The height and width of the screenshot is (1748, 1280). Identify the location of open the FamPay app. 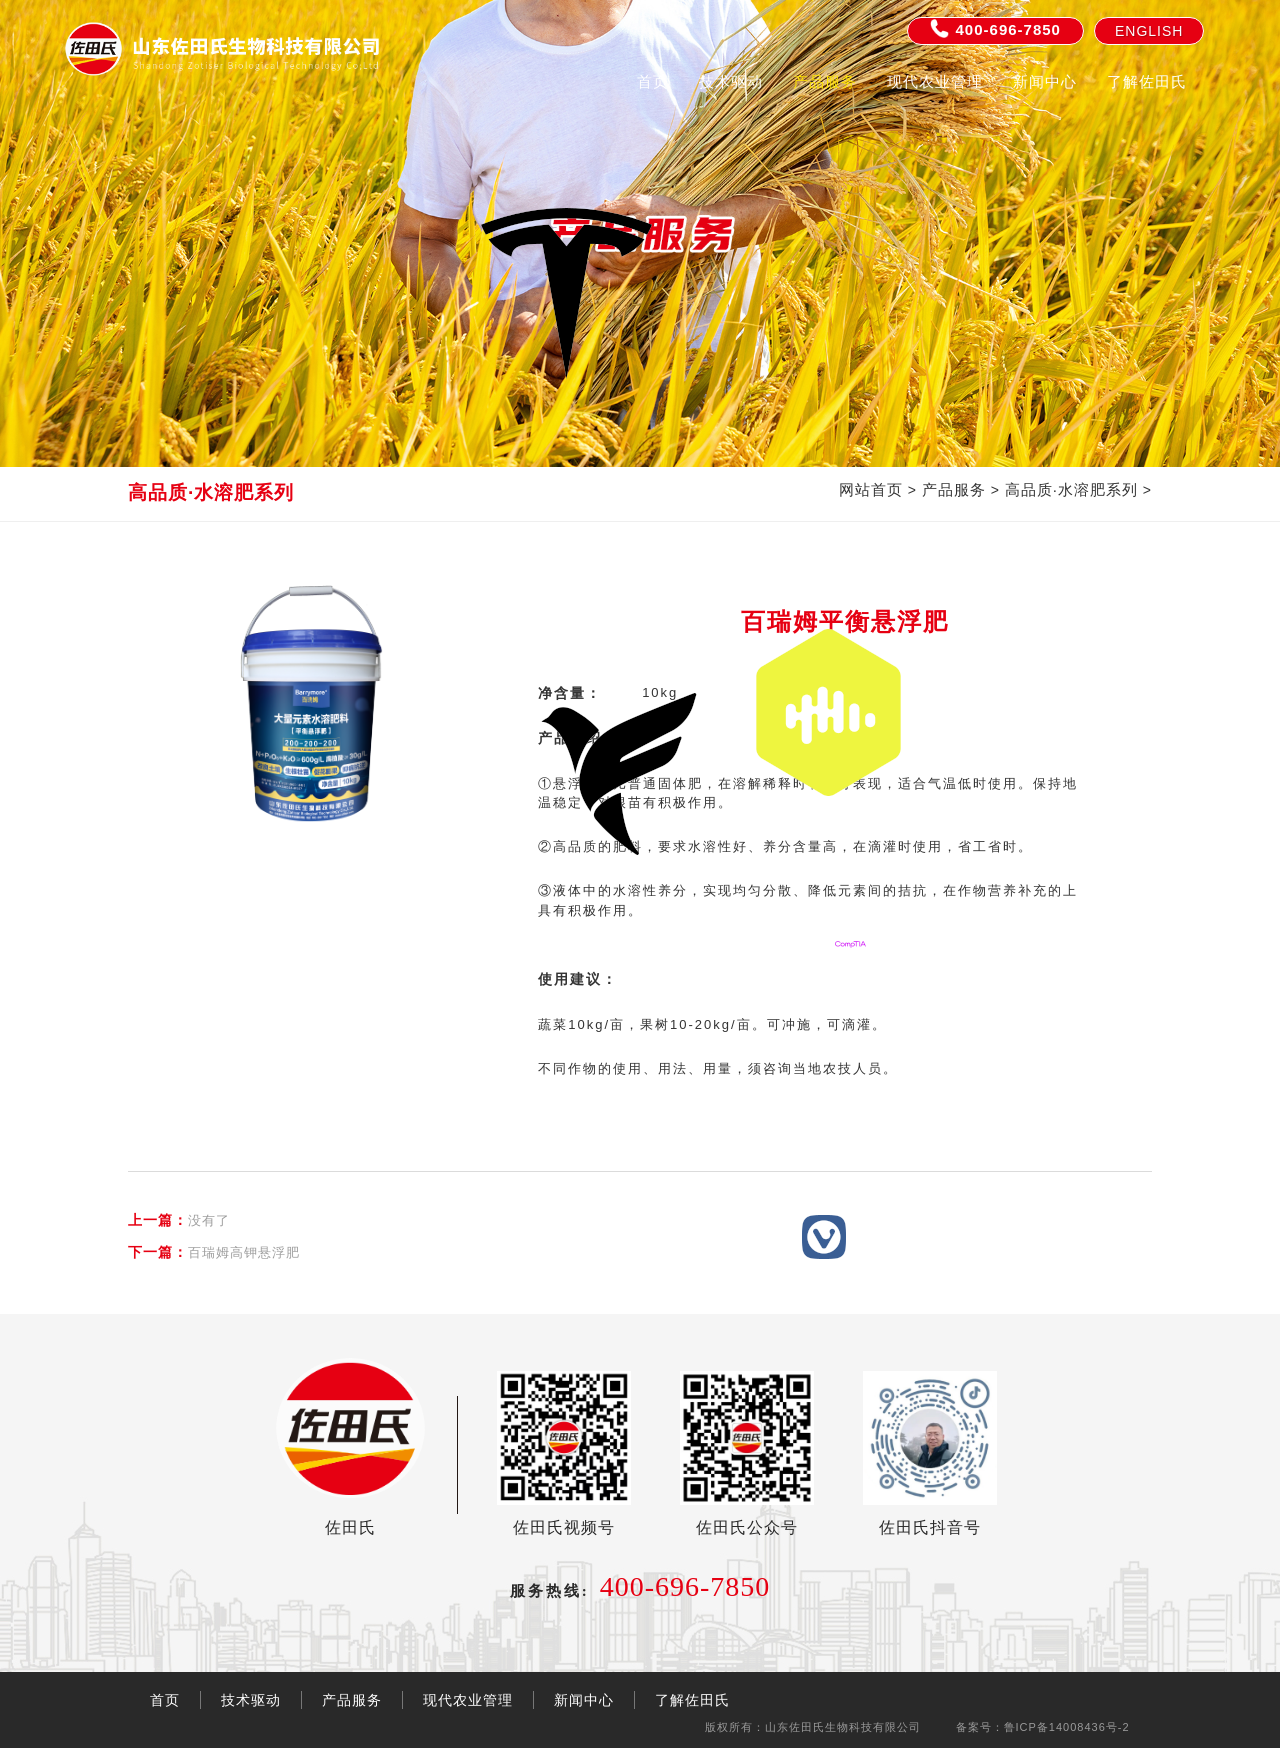
(619, 774).